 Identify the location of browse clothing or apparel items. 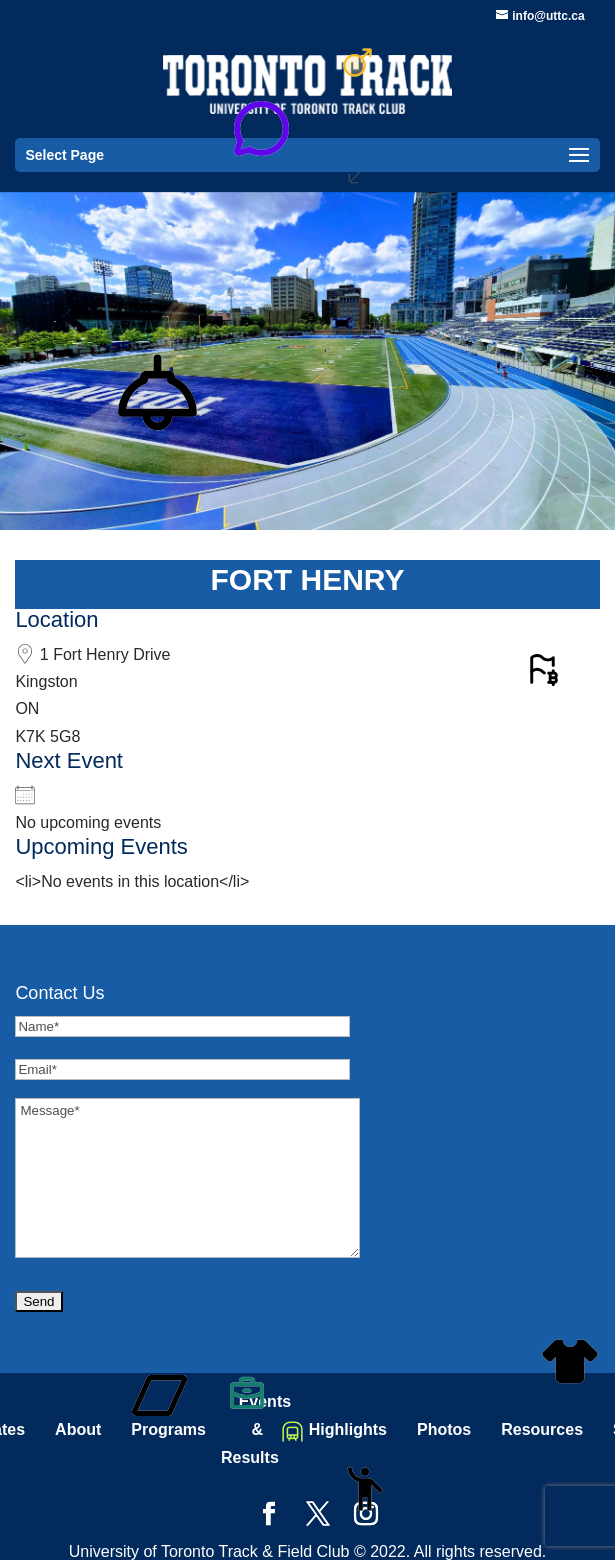
(570, 1360).